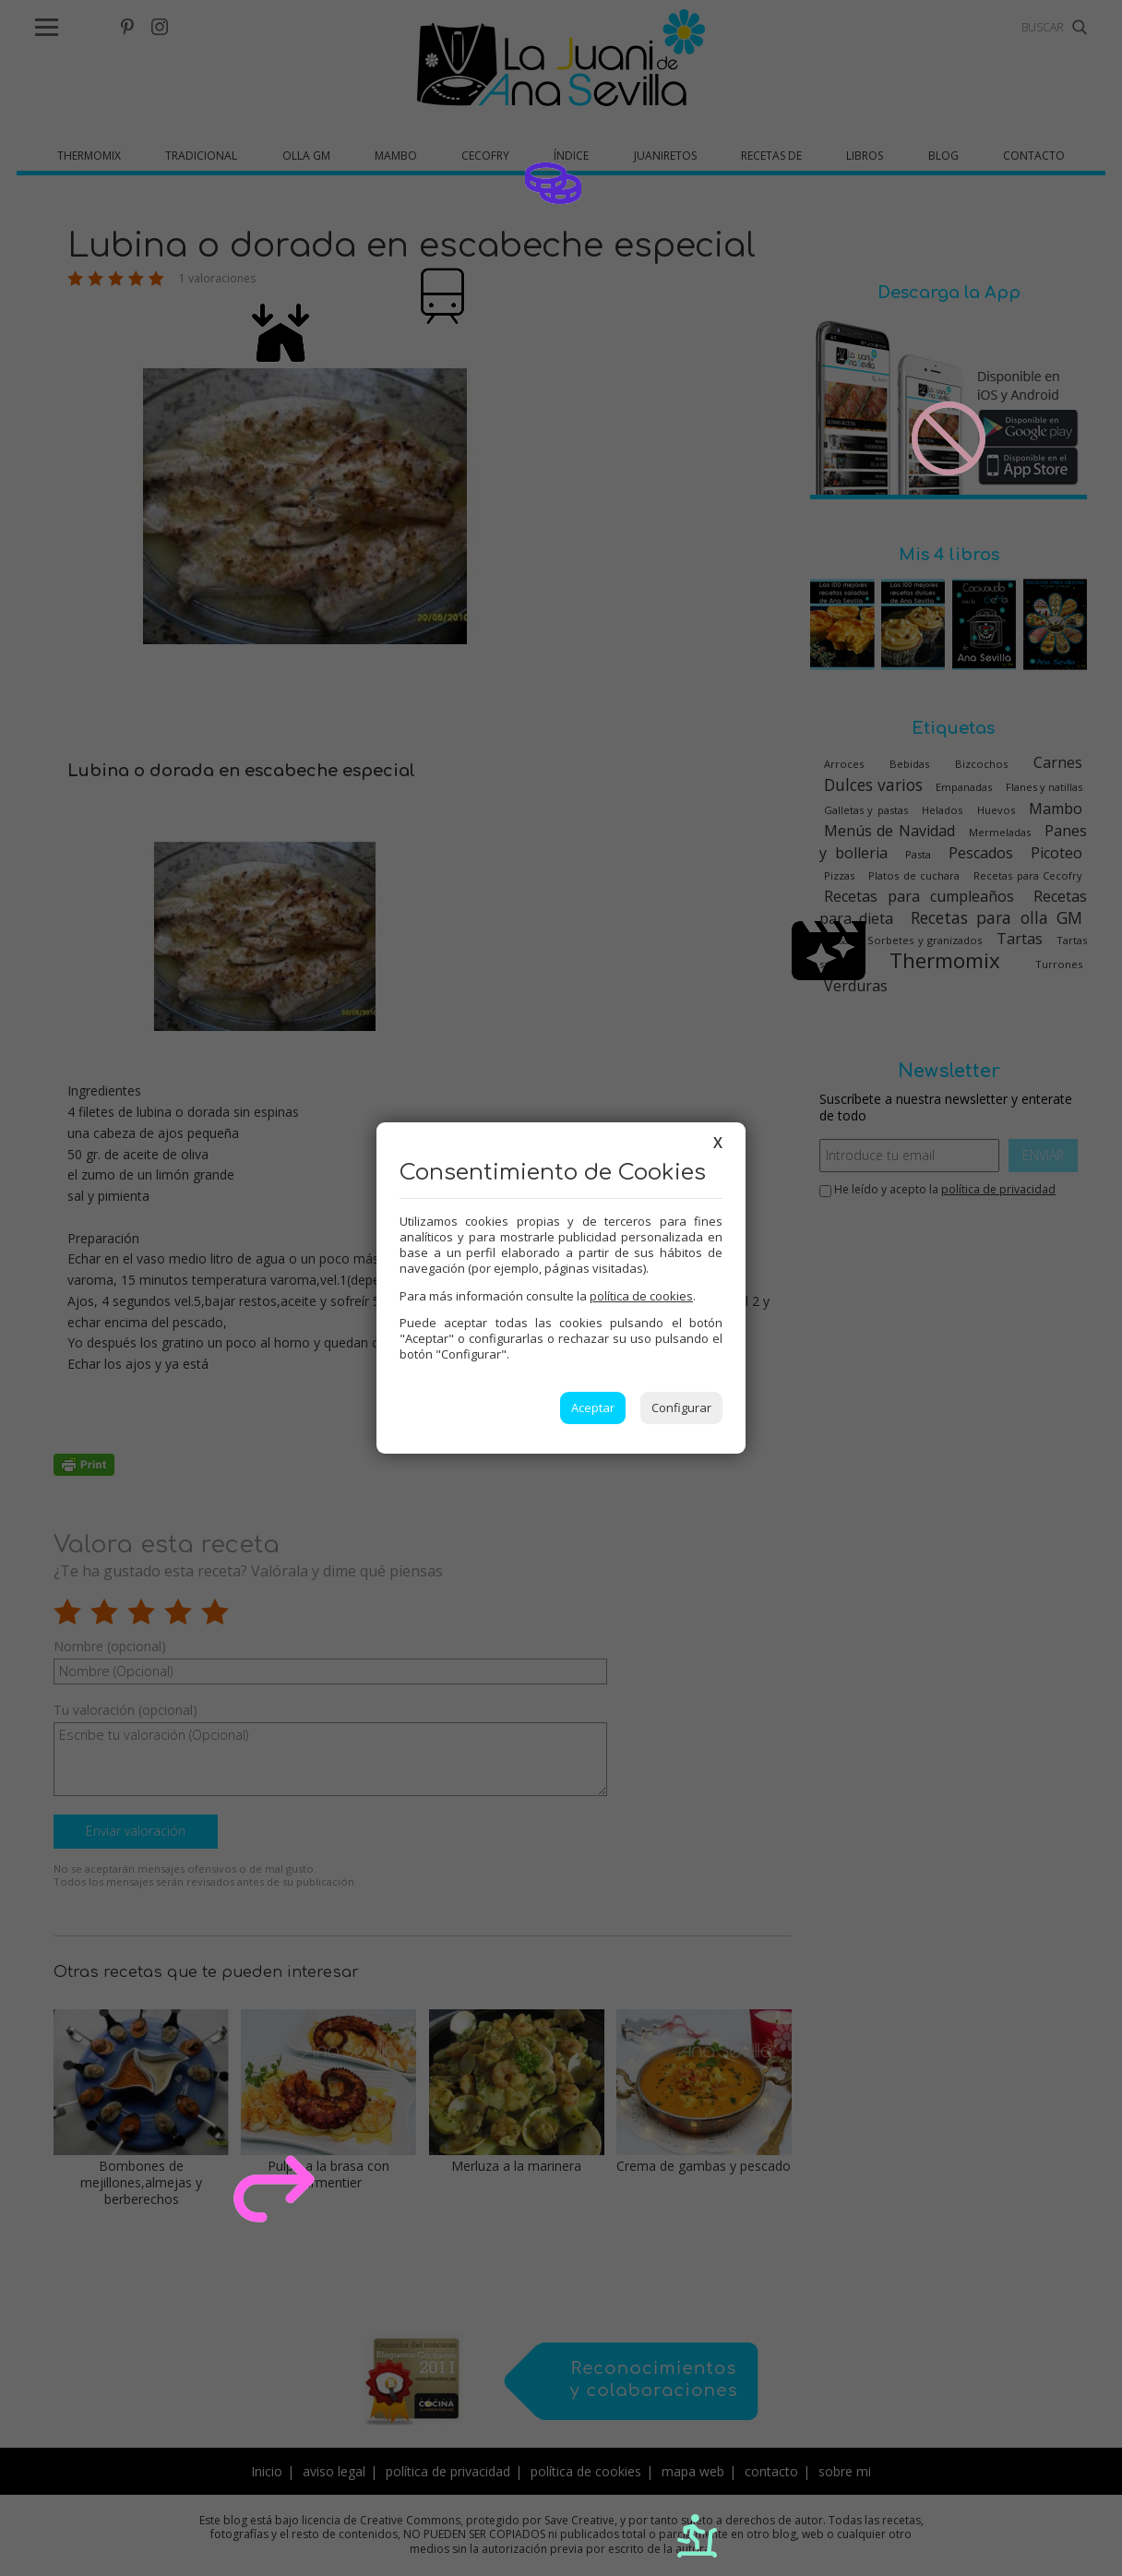 This screenshot has height=2576, width=1122. What do you see at coordinates (697, 2535) in the screenshot?
I see `access fitness or workout tracking features` at bounding box center [697, 2535].